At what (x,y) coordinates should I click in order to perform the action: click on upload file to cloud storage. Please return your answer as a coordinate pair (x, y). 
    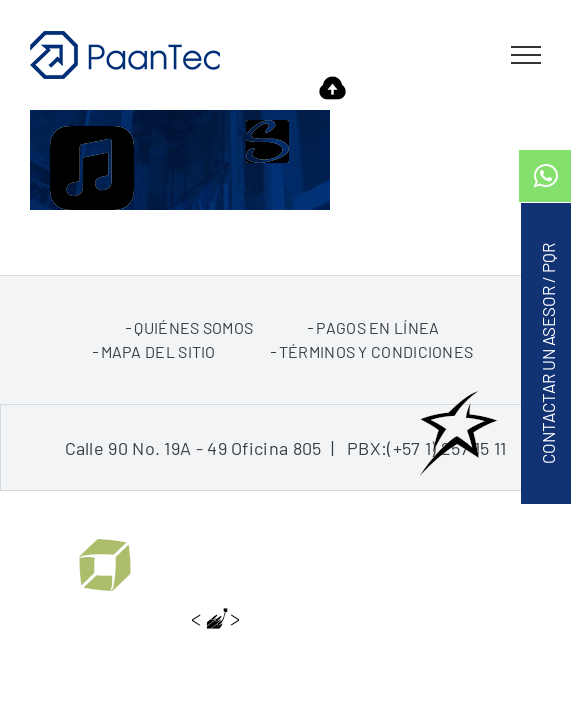
    Looking at the image, I should click on (332, 88).